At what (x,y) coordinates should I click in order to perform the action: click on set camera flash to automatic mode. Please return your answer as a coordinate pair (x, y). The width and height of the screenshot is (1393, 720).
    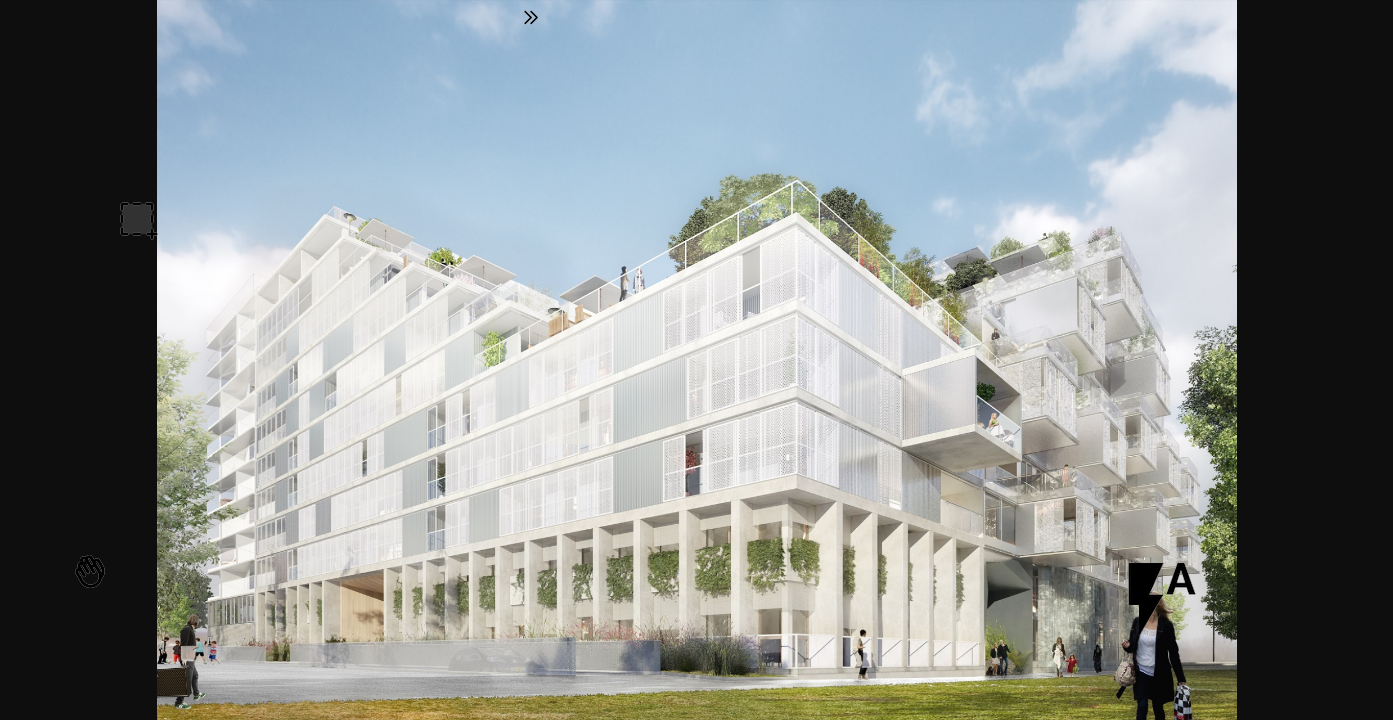
    Looking at the image, I should click on (1160, 598).